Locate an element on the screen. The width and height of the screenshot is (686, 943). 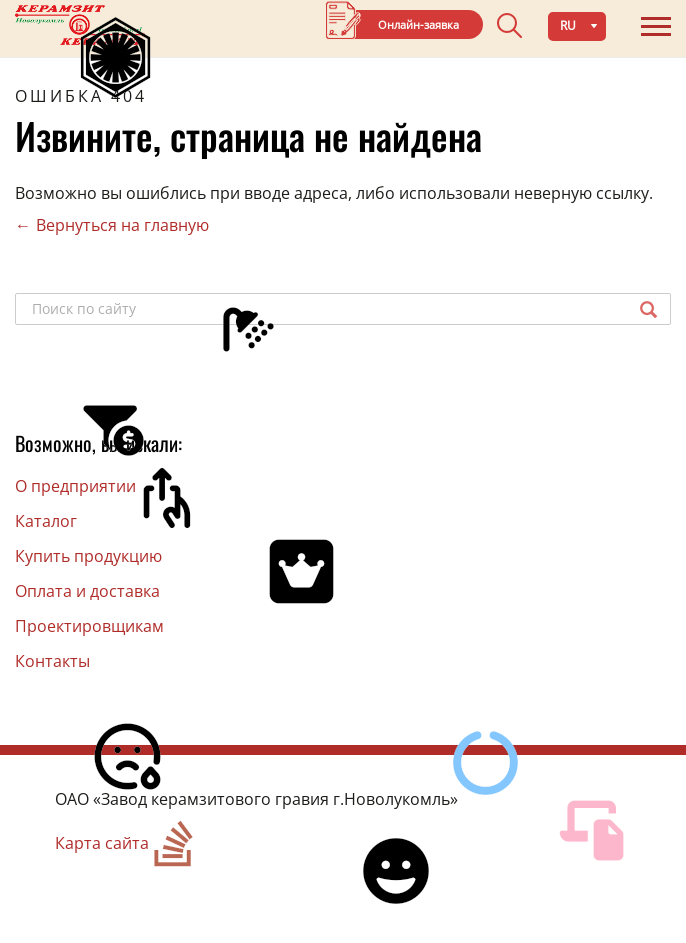
filter sales or revenue data is located at coordinates (113, 425).